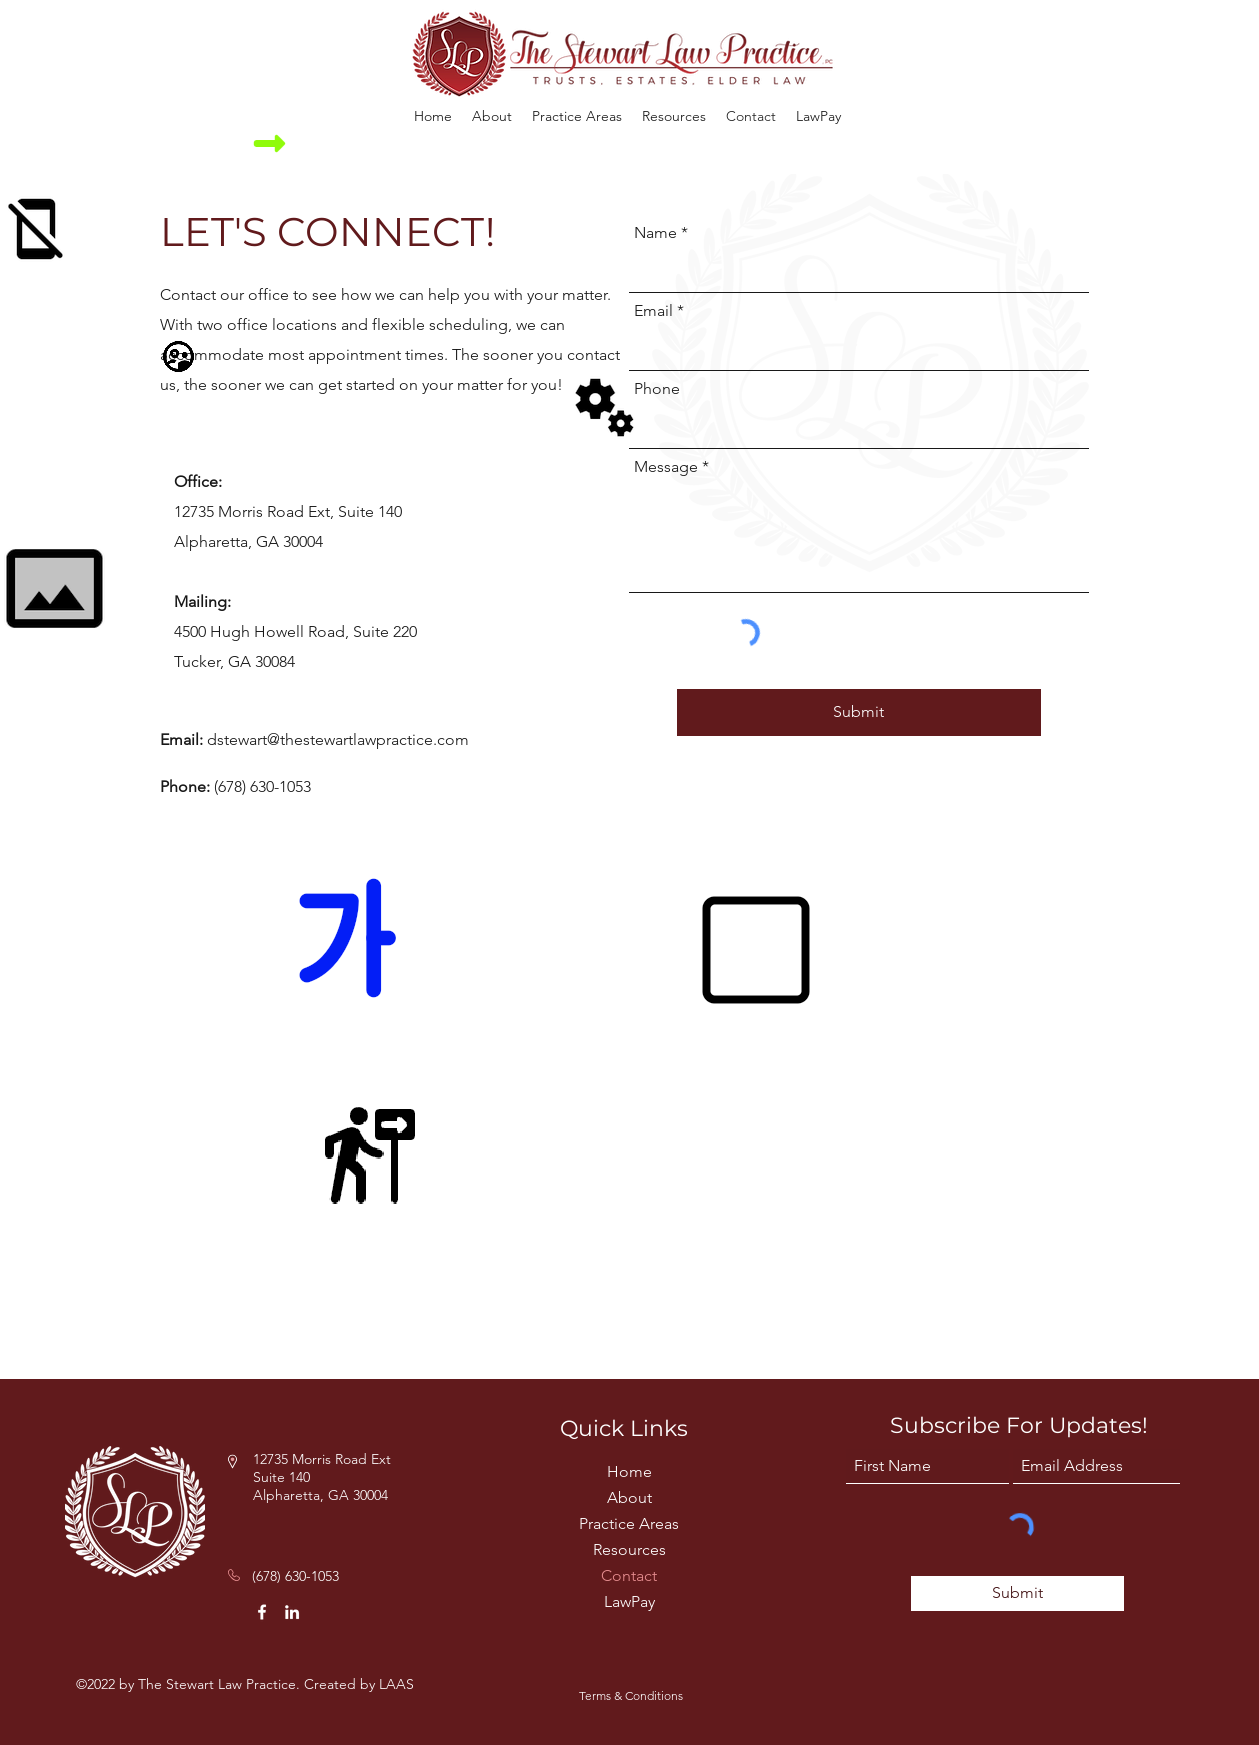 The width and height of the screenshot is (1259, 1745). What do you see at coordinates (54, 588) in the screenshot?
I see `view photo at actual size` at bounding box center [54, 588].